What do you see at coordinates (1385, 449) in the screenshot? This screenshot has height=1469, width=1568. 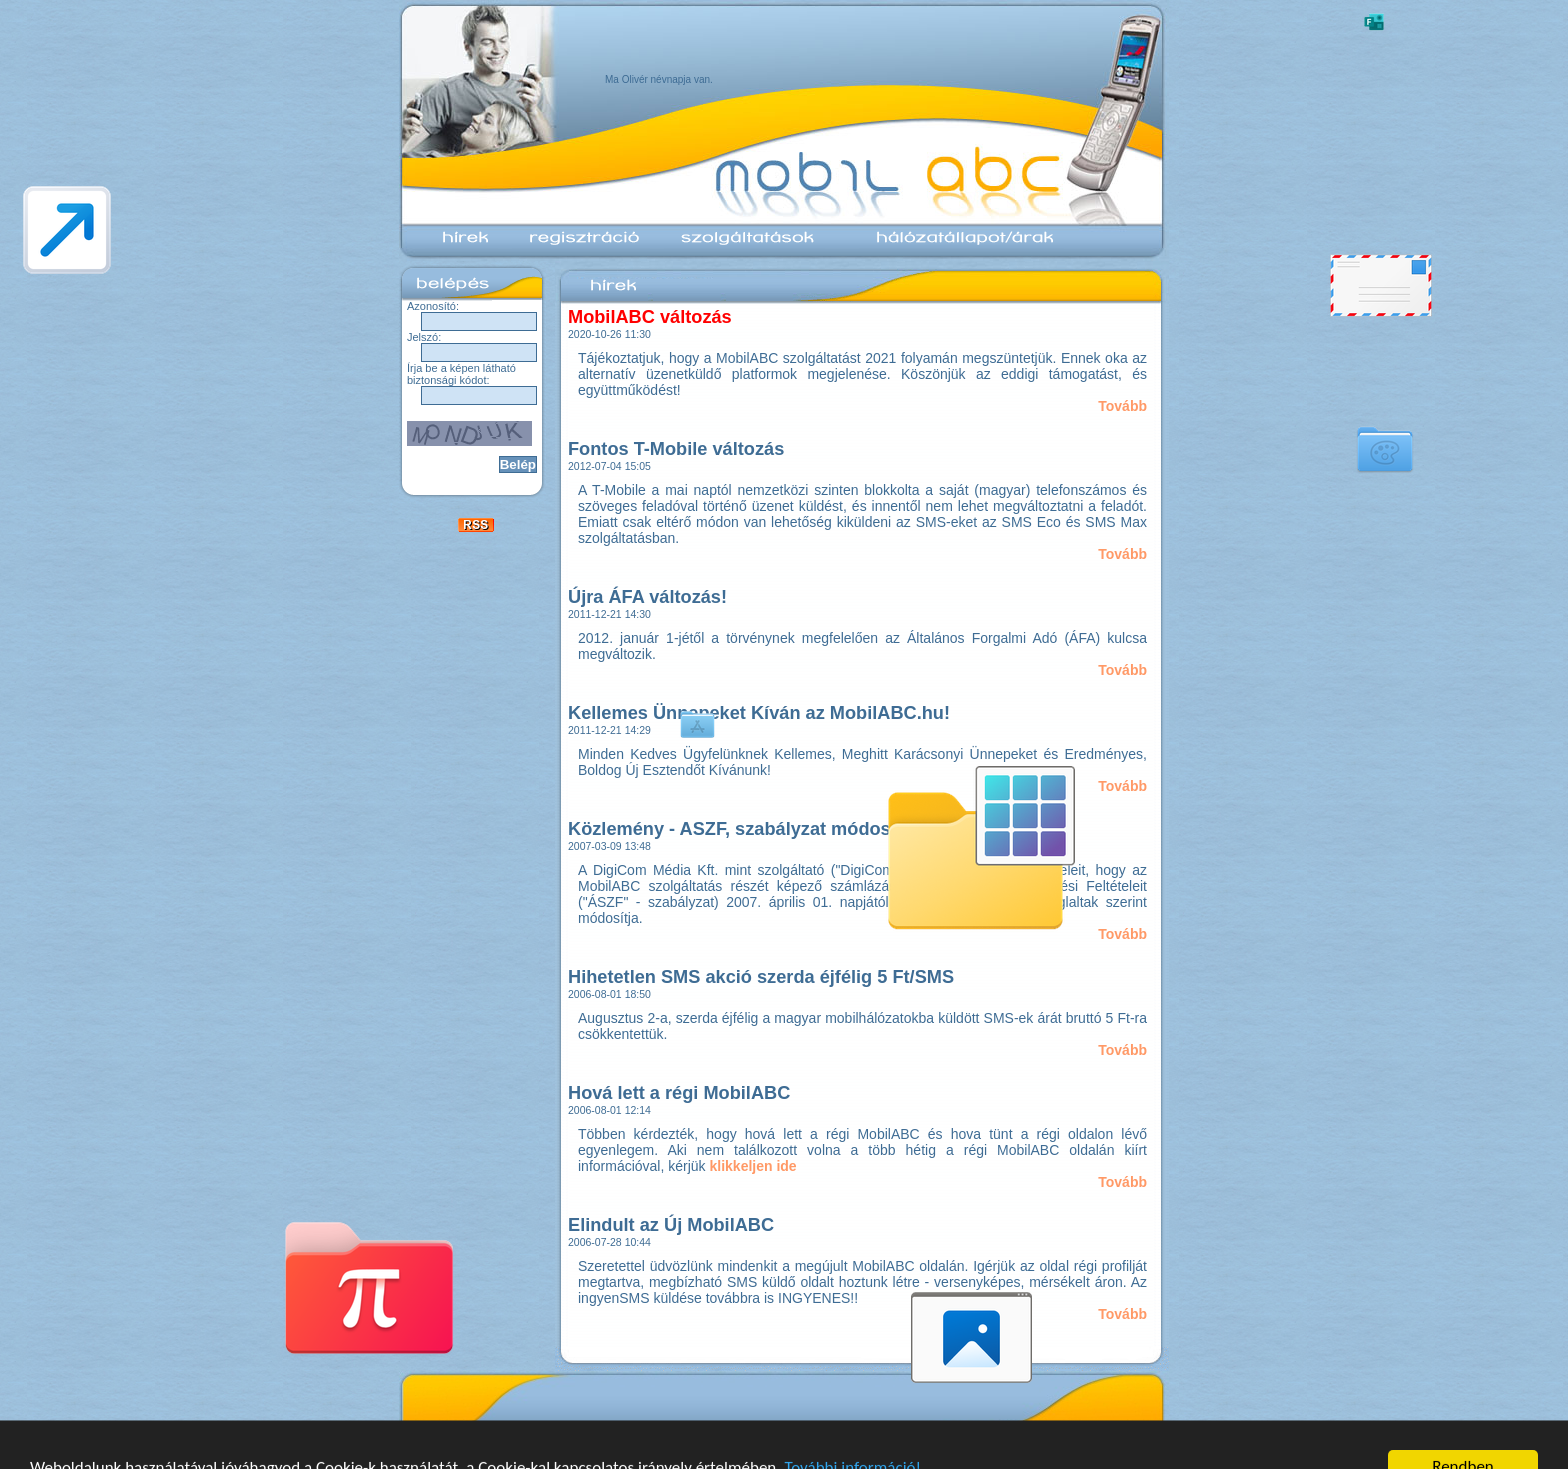 I see `open folder containing 2D artwork files` at bounding box center [1385, 449].